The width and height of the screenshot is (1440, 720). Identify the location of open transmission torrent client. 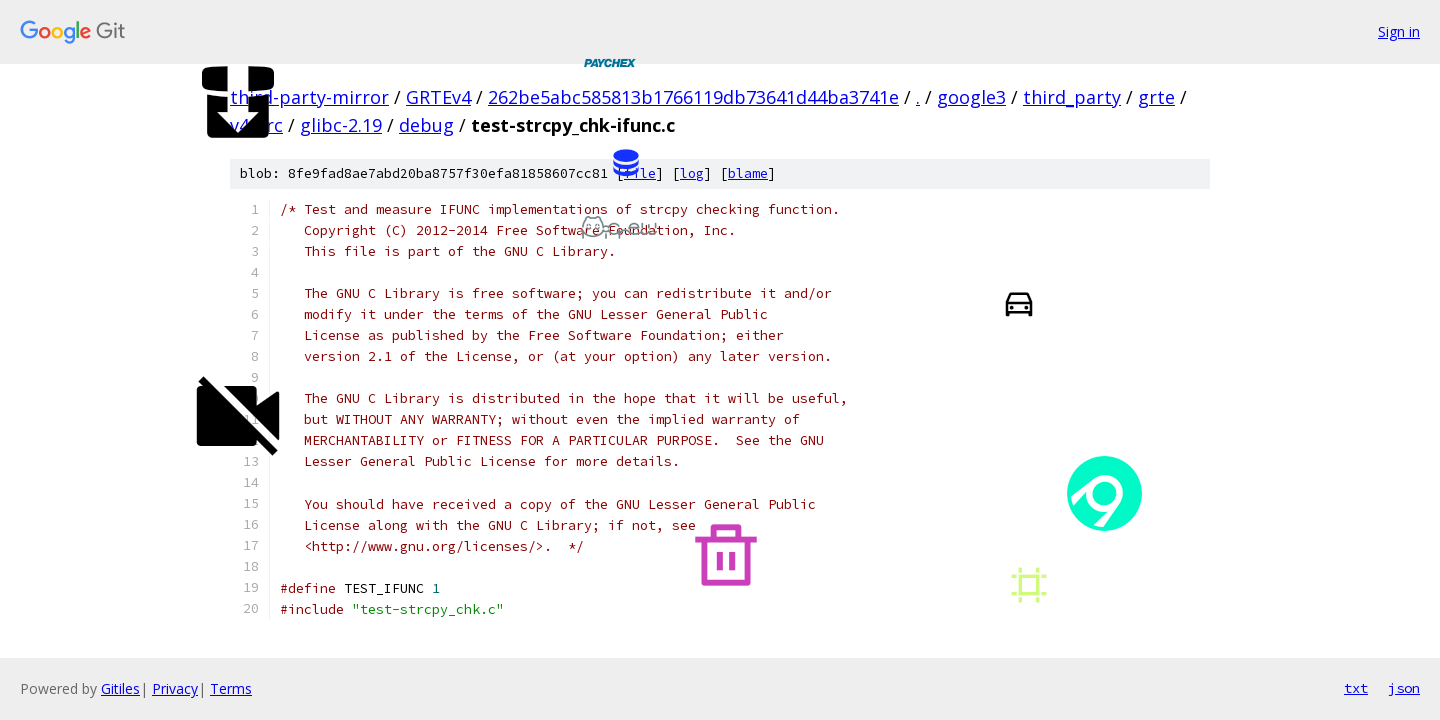
(238, 102).